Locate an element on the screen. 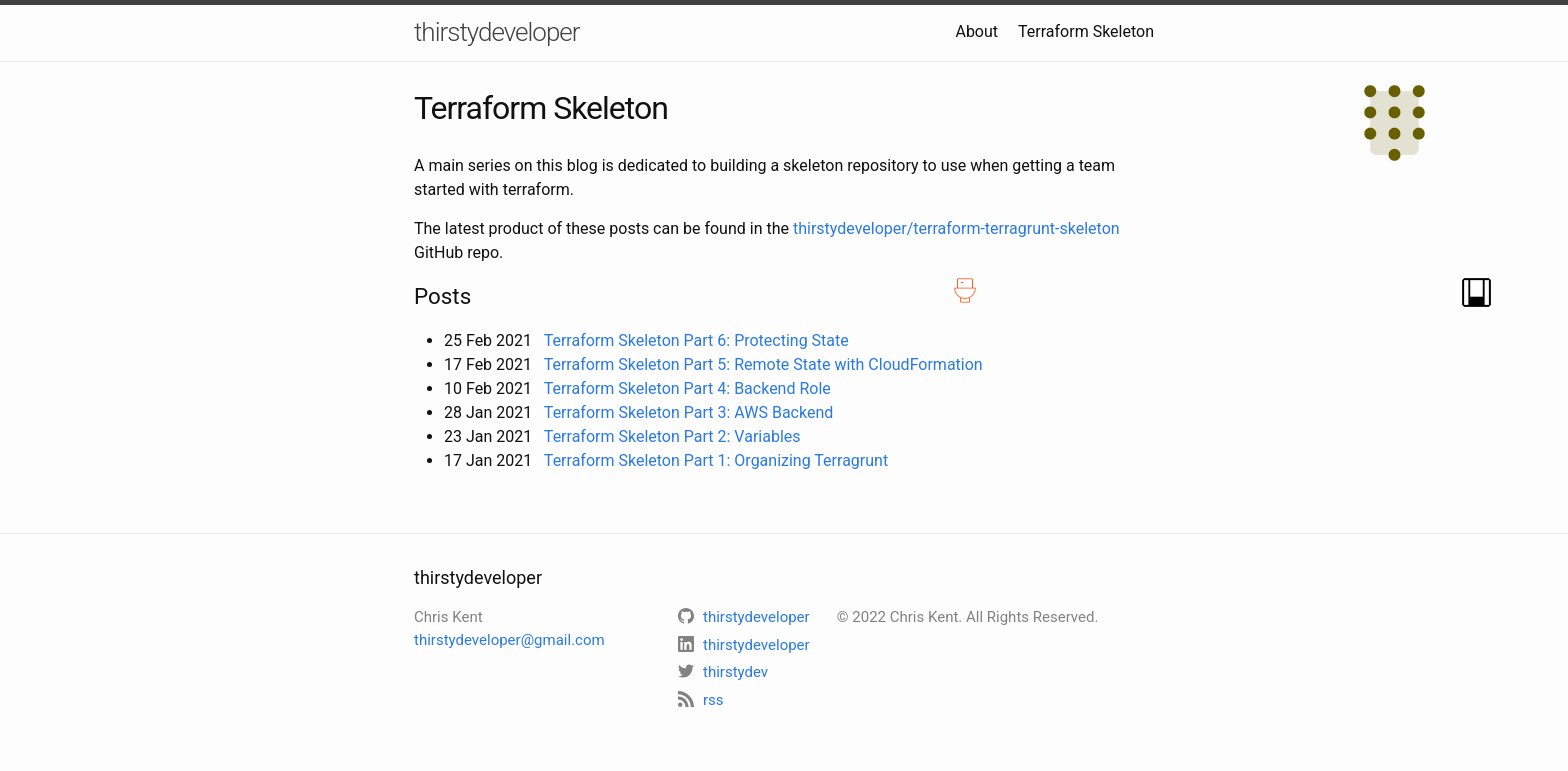 Image resolution: width=1568 pixels, height=771 pixels. open numeric keypad for input is located at coordinates (1394, 121).